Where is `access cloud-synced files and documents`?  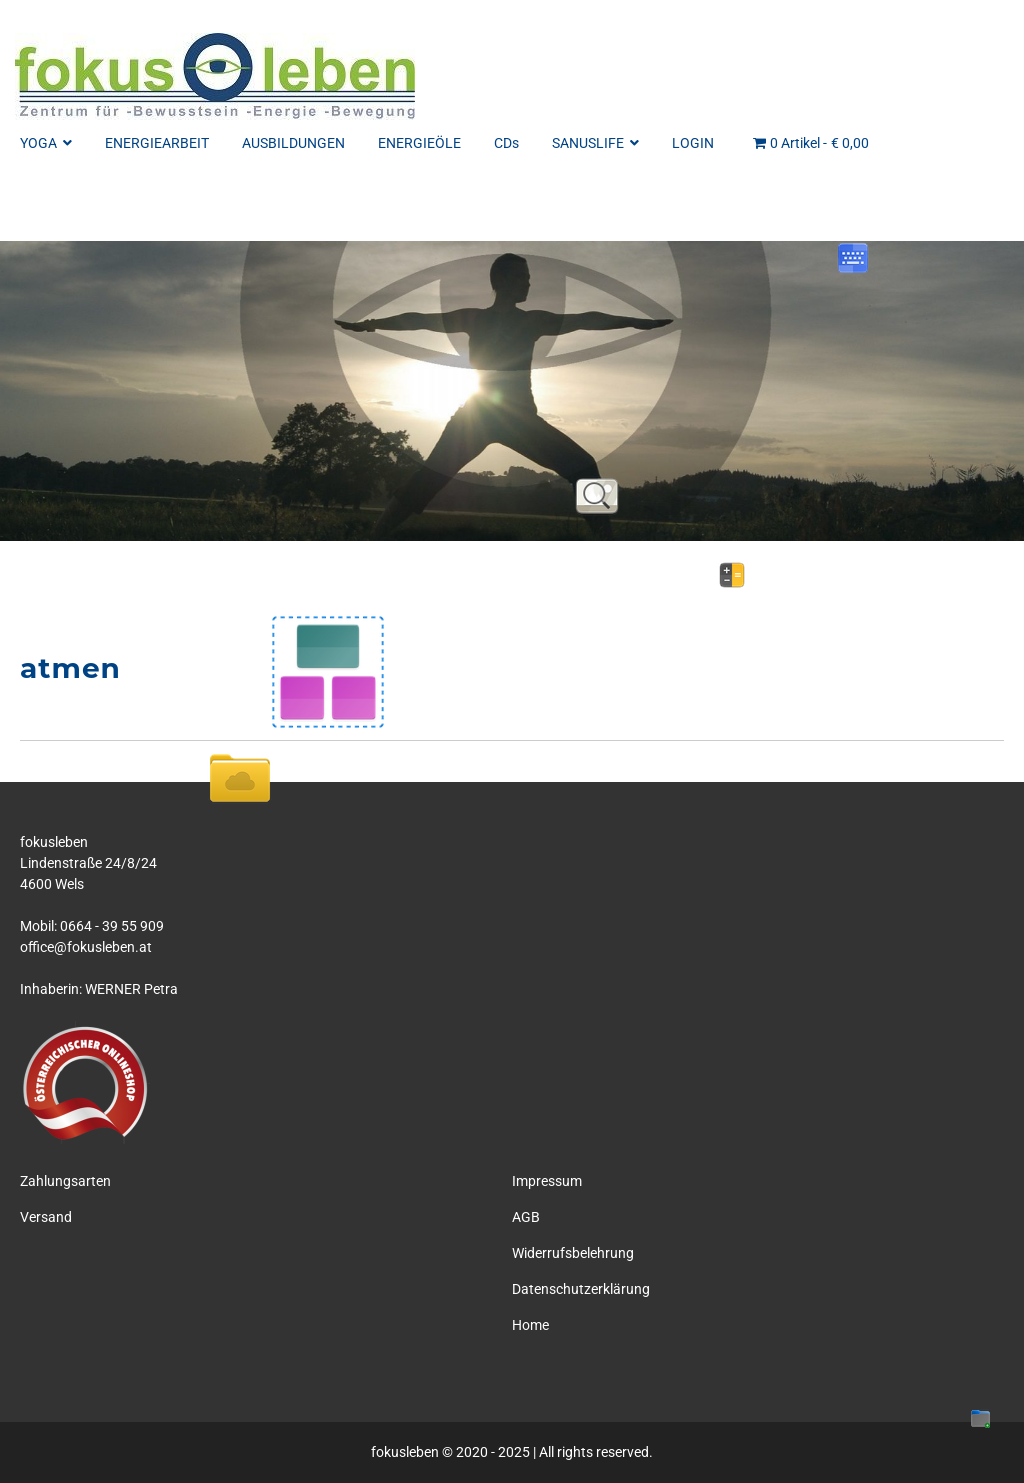
access cloud-synced files and documents is located at coordinates (240, 778).